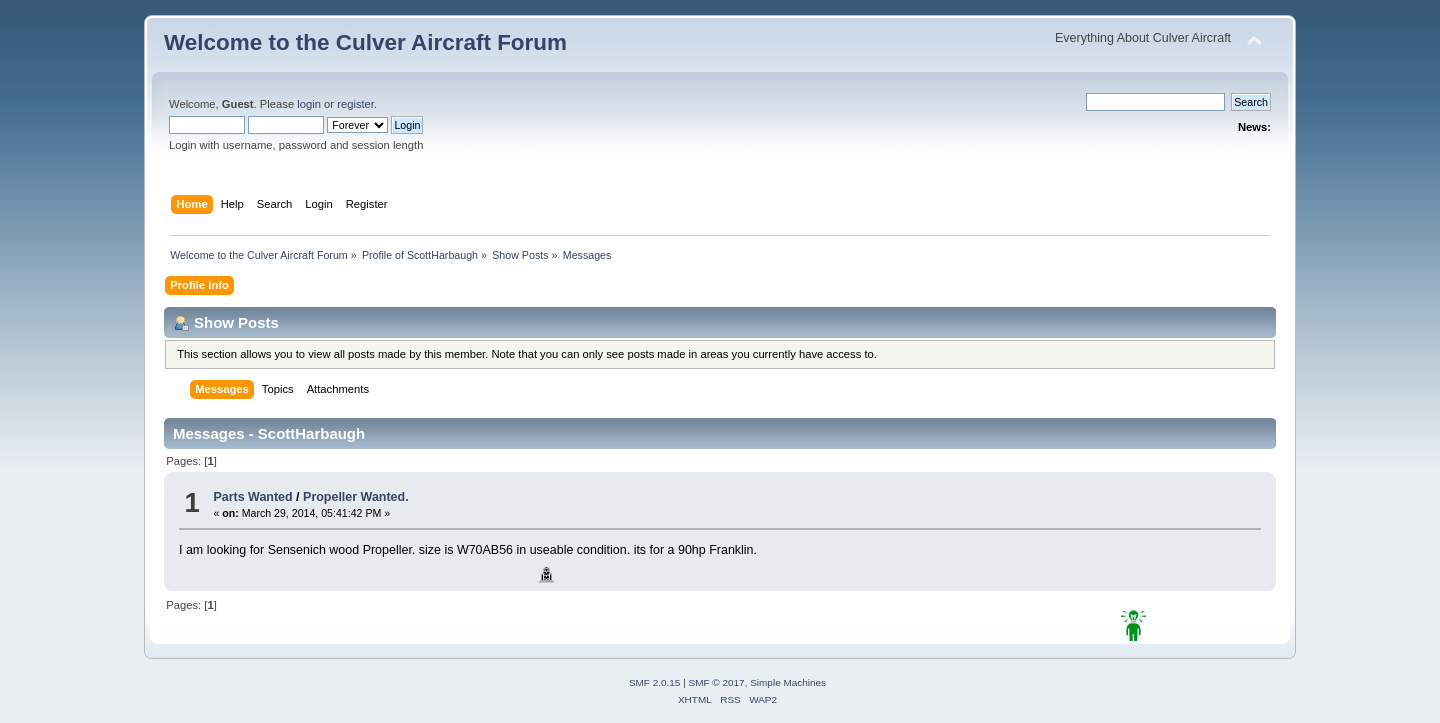  I want to click on access kingdom or empire management, so click(546, 574).